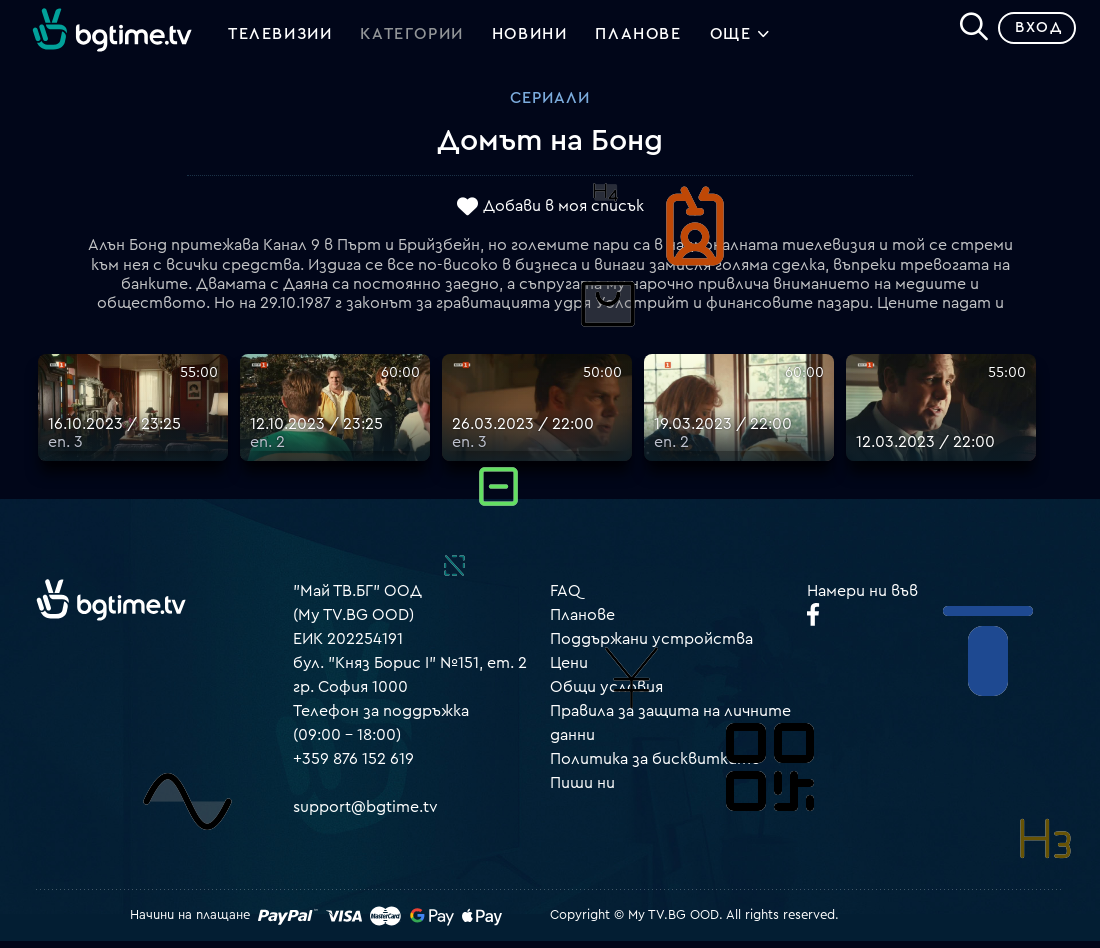 The height and width of the screenshot is (948, 1100). What do you see at coordinates (604, 192) in the screenshot?
I see `format text as heading level 4` at bounding box center [604, 192].